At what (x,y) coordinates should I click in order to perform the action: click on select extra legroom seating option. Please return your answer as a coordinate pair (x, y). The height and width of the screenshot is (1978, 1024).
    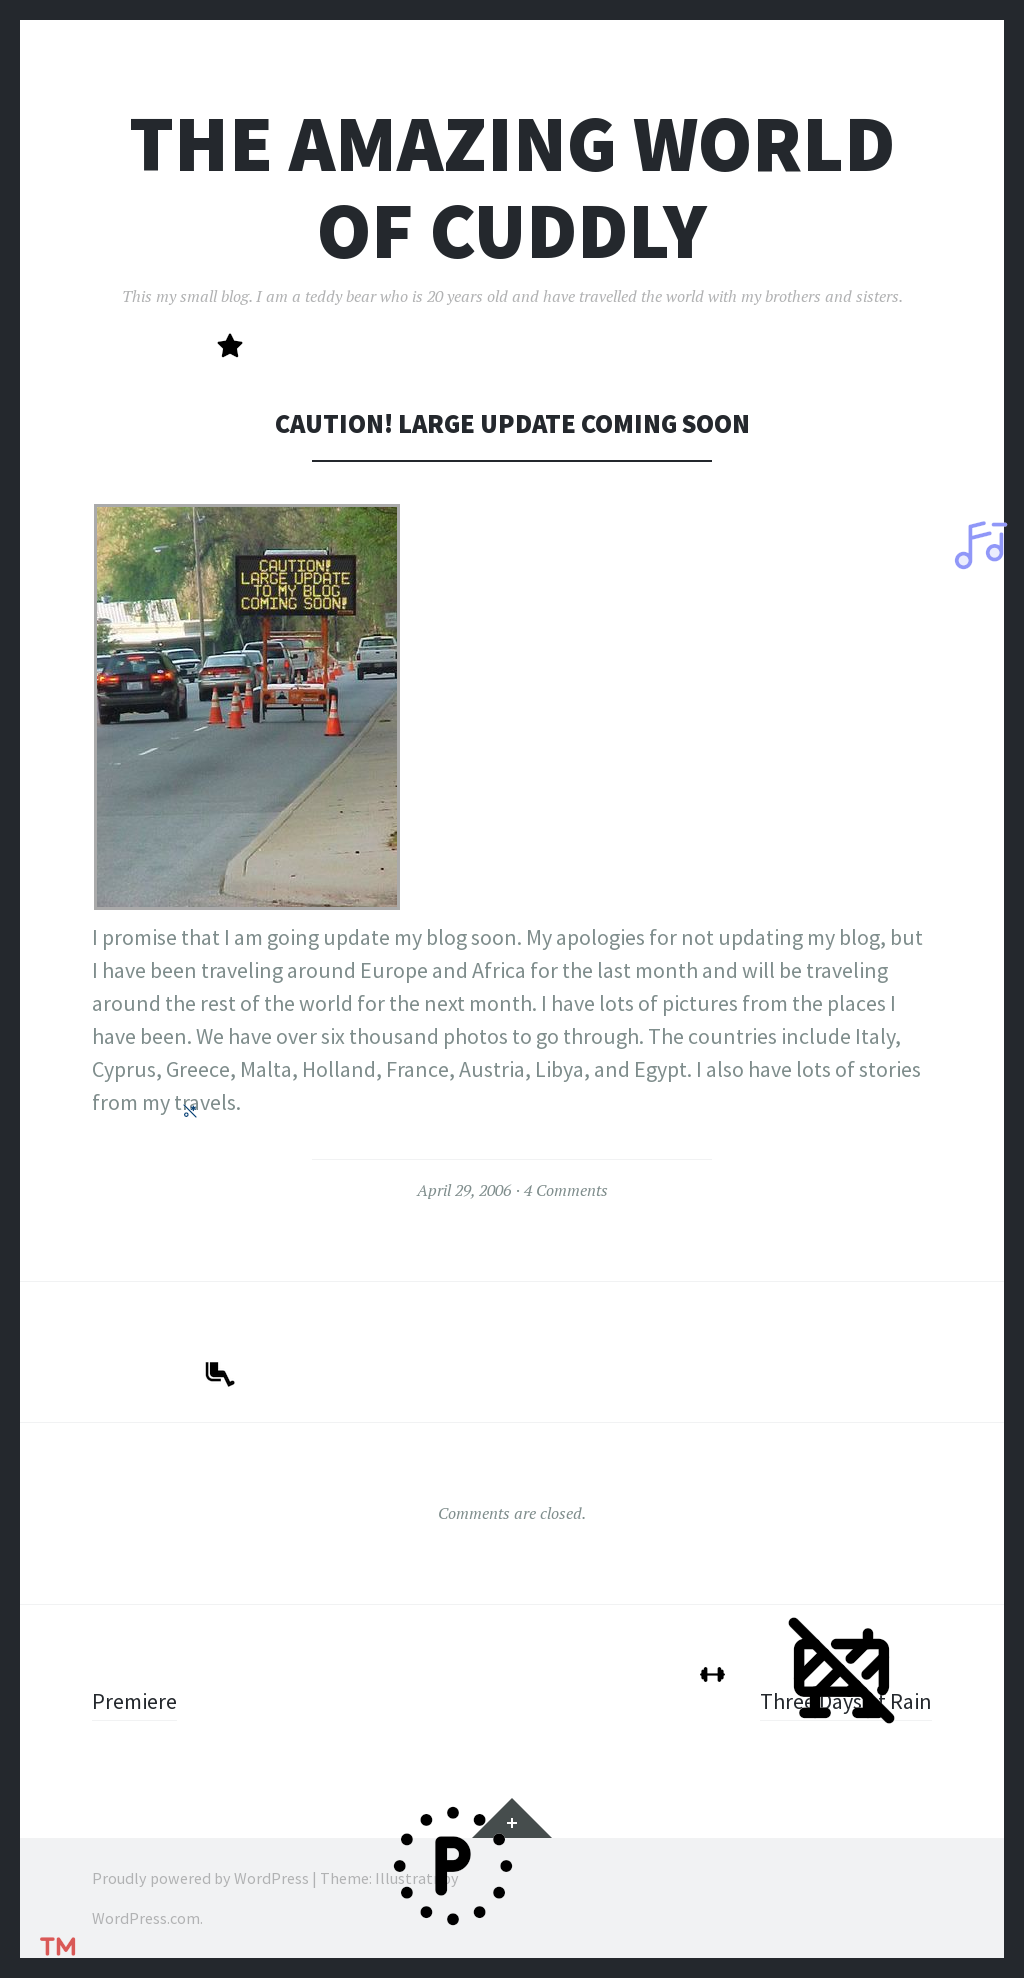
    Looking at the image, I should click on (219, 1374).